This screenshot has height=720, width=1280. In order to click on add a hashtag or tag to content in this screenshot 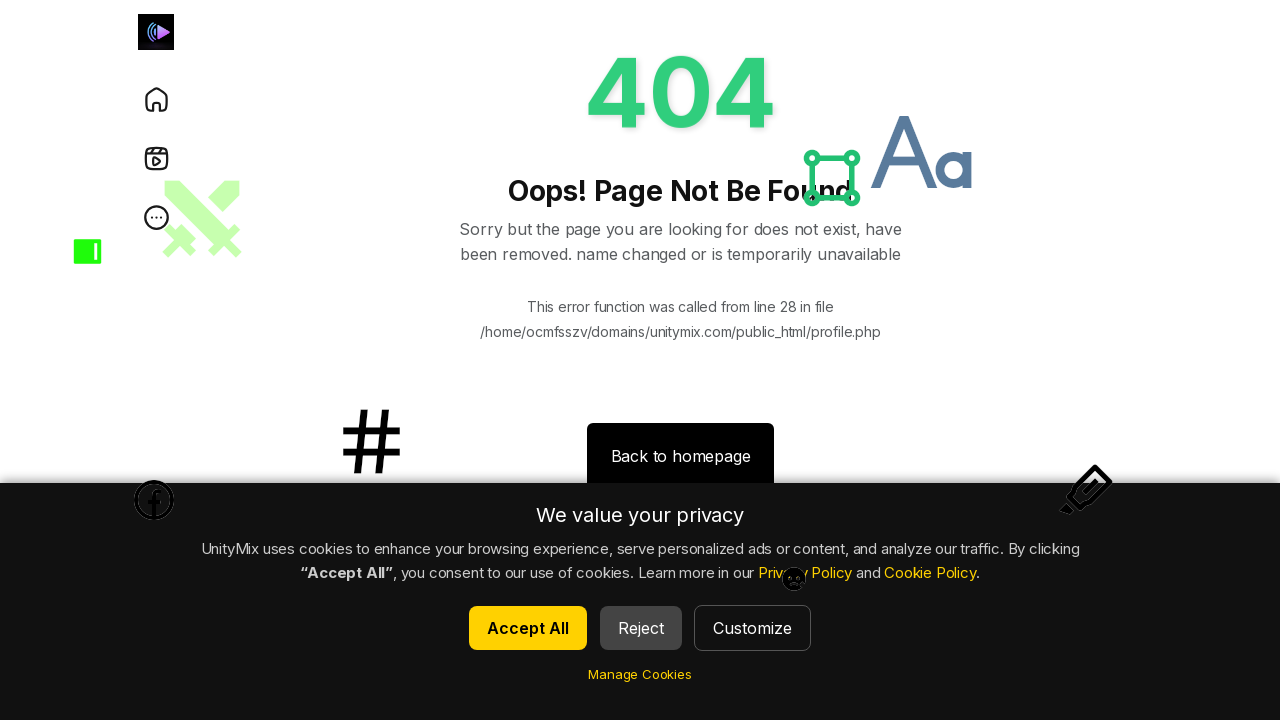, I will do `click(371, 441)`.